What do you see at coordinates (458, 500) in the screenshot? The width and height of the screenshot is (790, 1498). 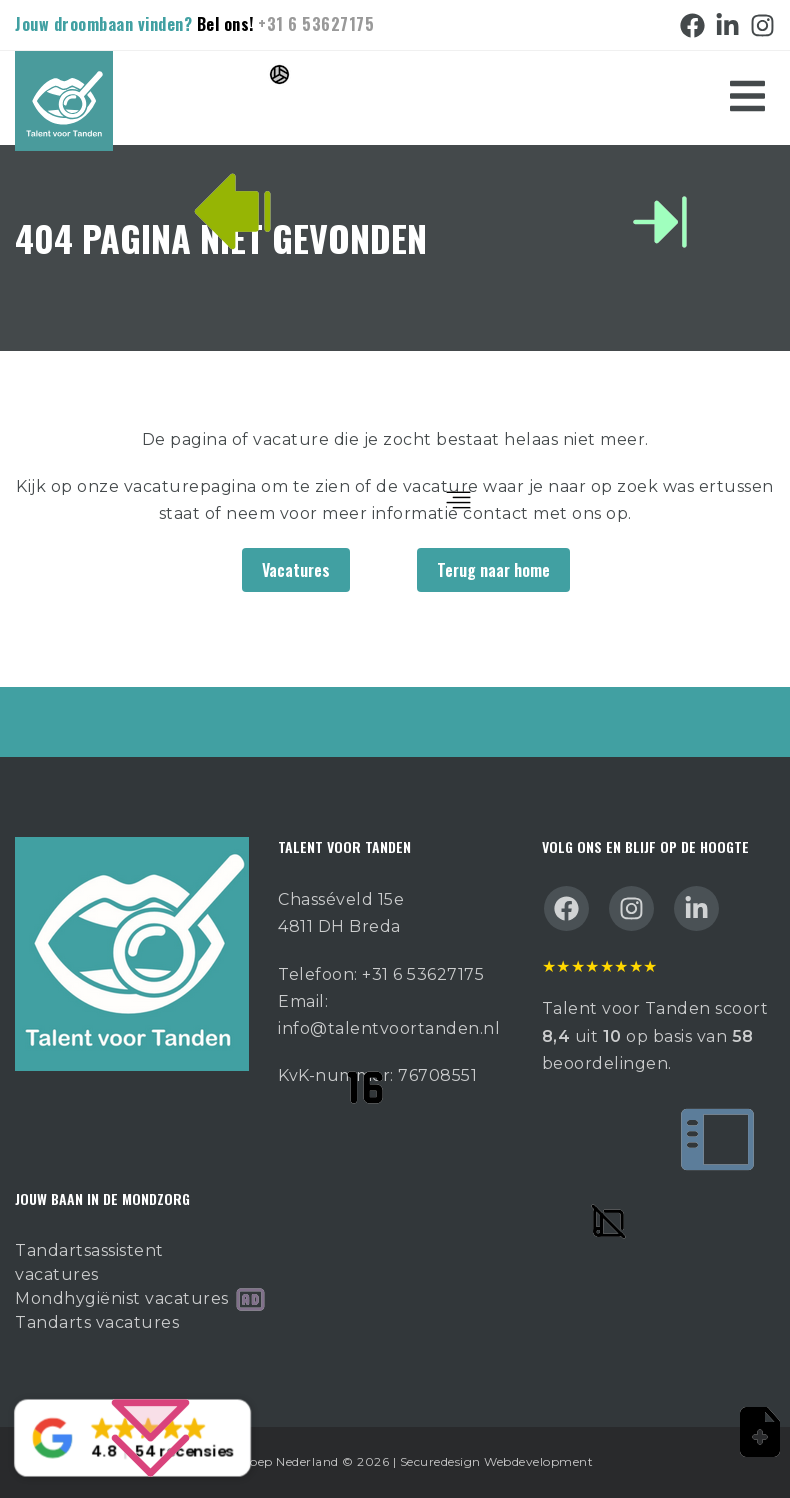 I see `align text to the right` at bounding box center [458, 500].